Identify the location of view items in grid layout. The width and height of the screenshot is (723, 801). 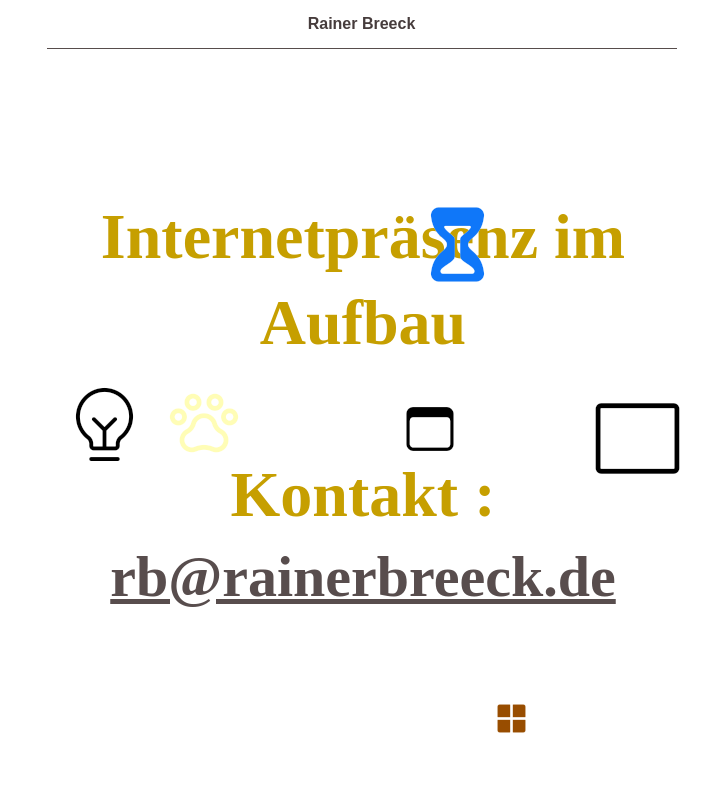
(511, 718).